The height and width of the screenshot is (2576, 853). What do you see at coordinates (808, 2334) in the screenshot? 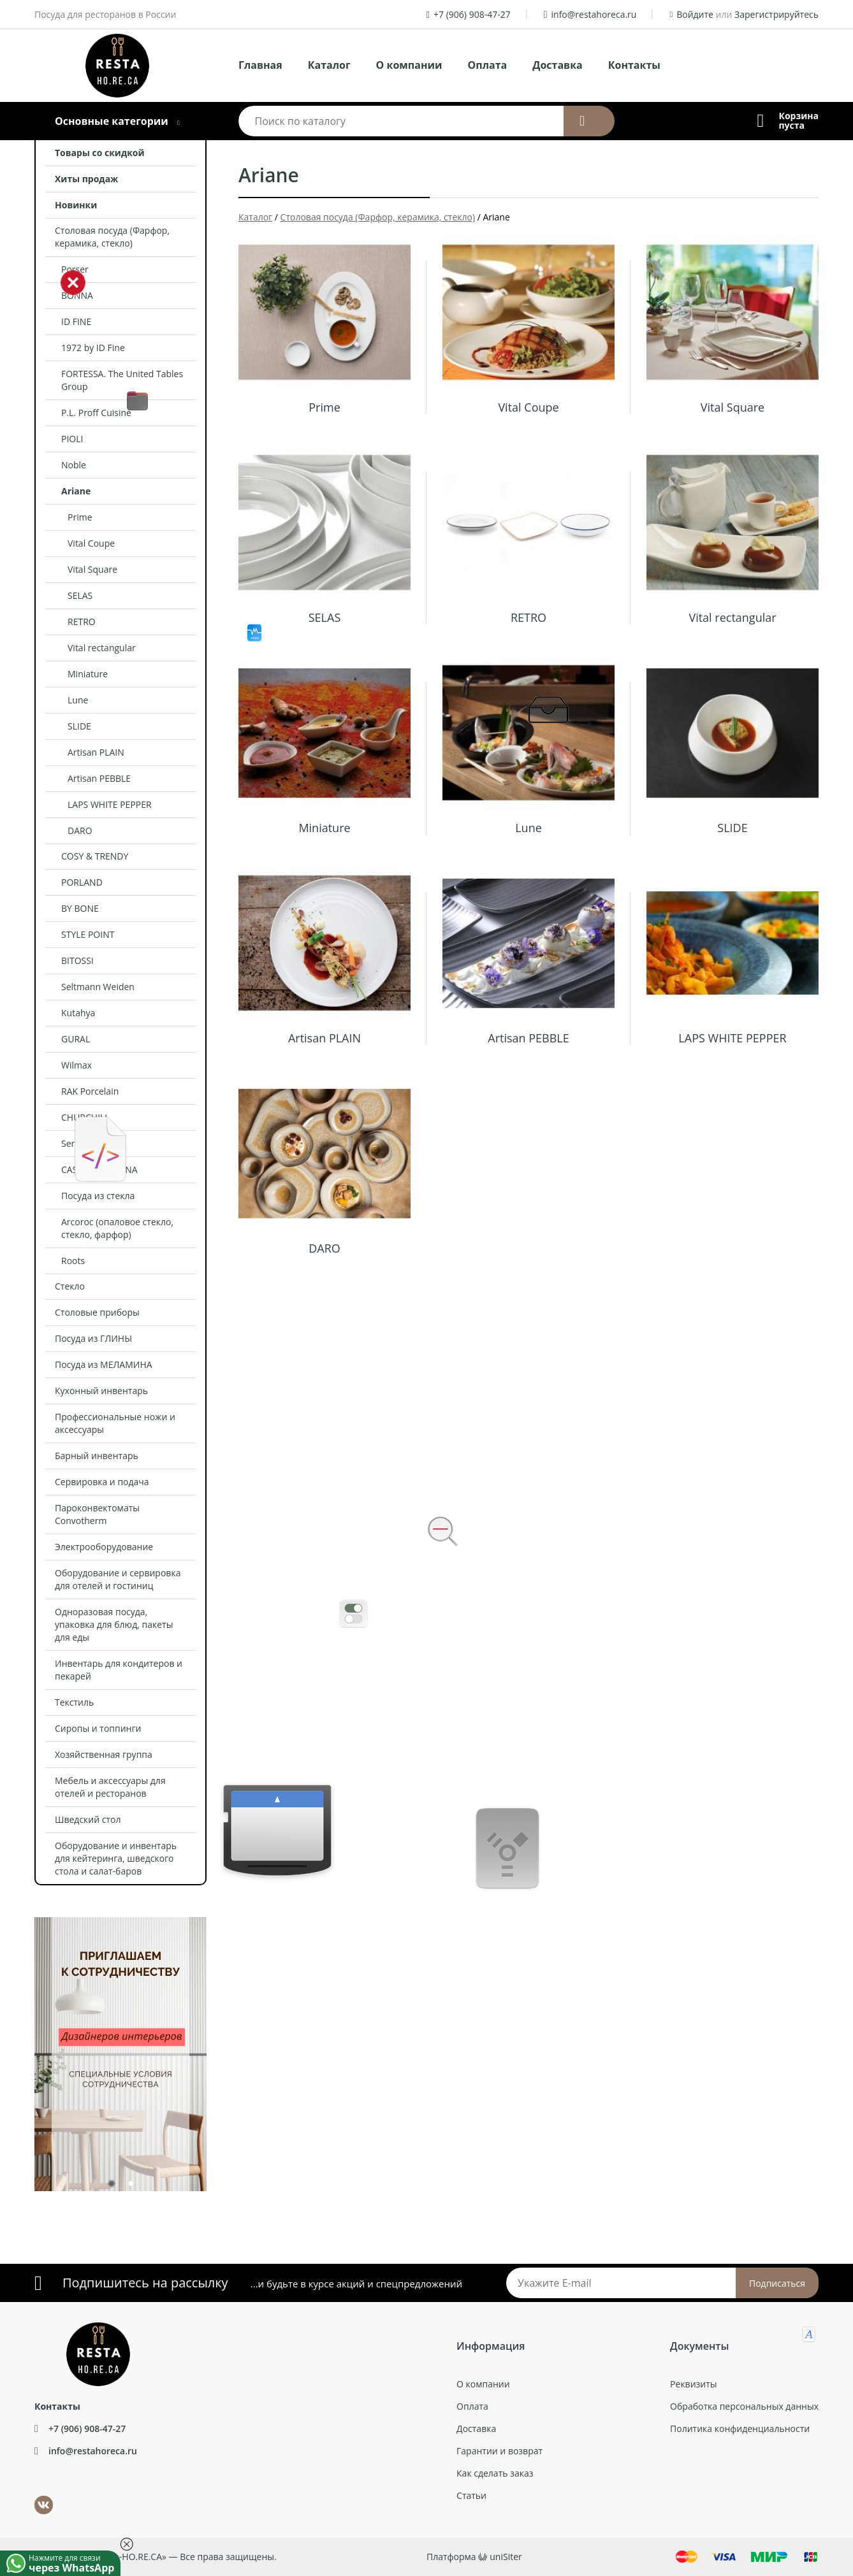
I see `a font file or typography document` at bounding box center [808, 2334].